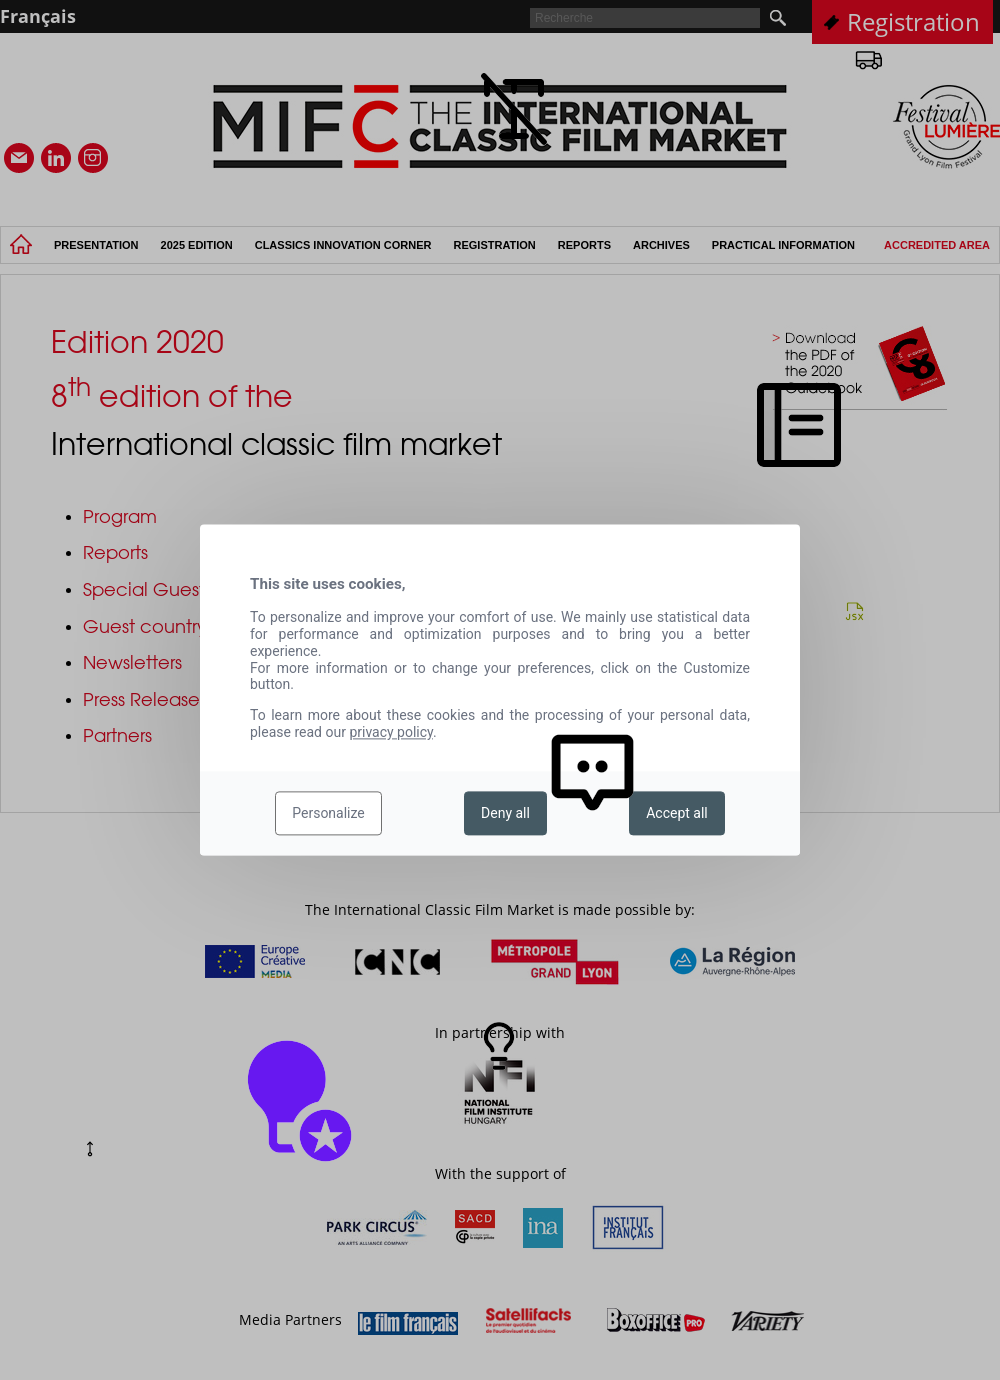 The height and width of the screenshot is (1380, 1000). What do you see at coordinates (868, 59) in the screenshot?
I see `track your delivery status` at bounding box center [868, 59].